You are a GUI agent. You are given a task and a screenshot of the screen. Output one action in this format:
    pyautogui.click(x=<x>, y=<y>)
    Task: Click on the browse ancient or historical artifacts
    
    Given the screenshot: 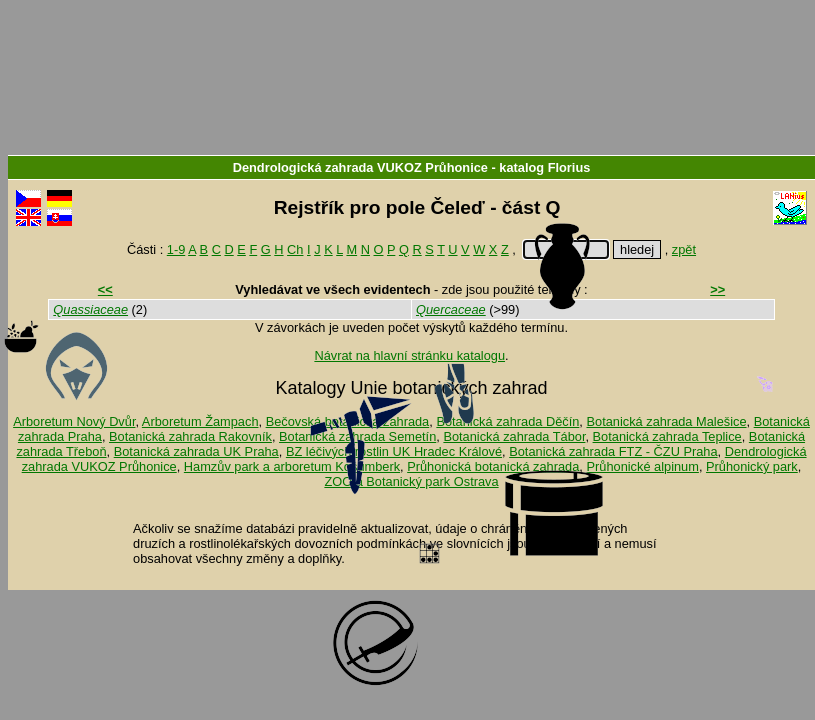 What is the action you would take?
    pyautogui.click(x=562, y=266)
    